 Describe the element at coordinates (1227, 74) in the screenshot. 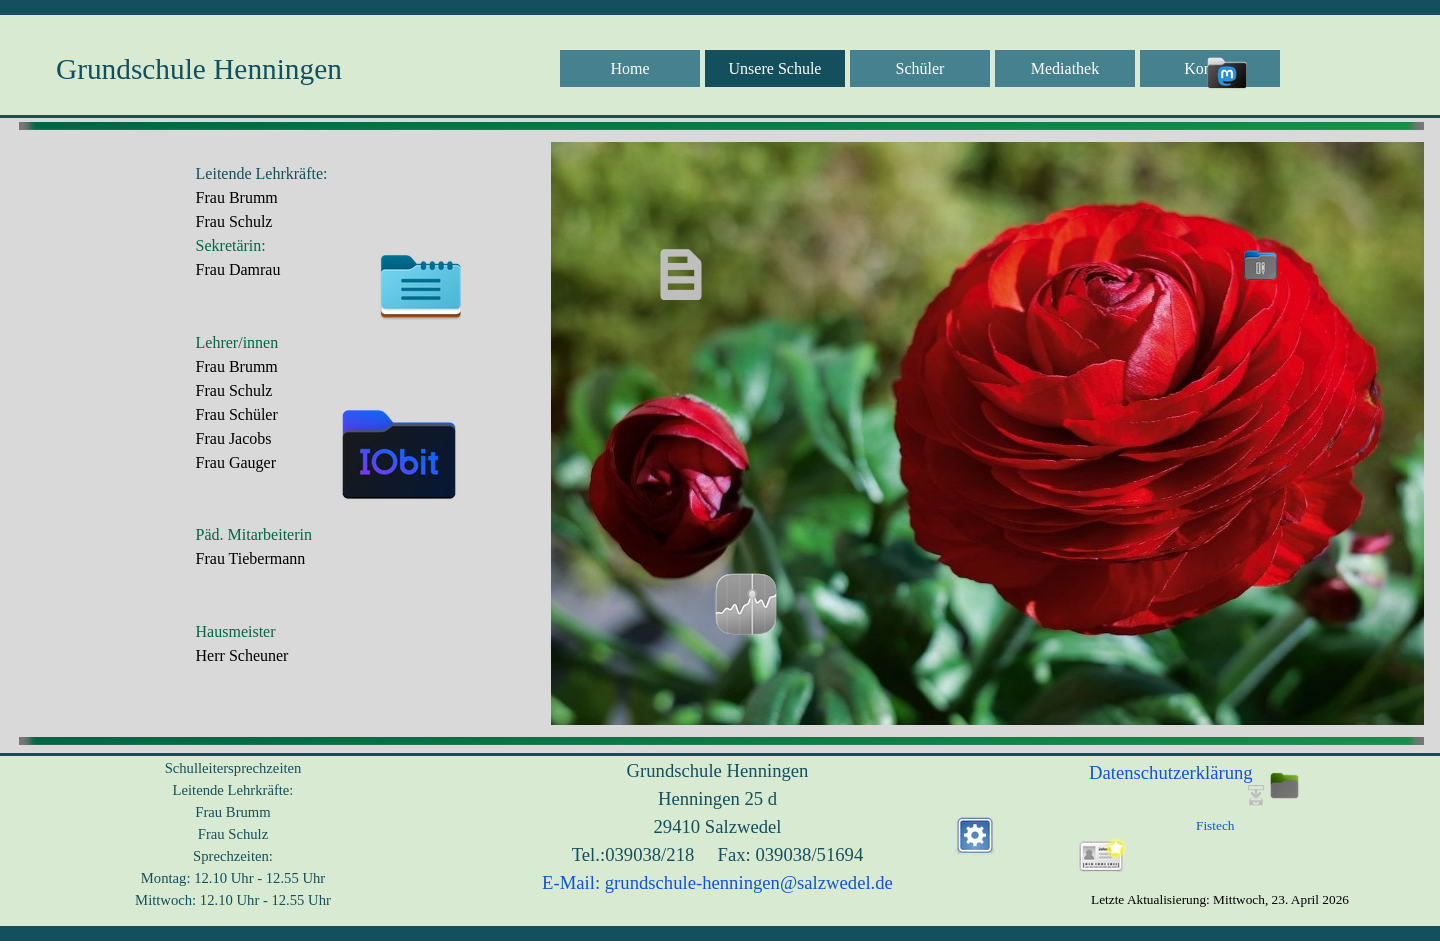

I see `folder containing mastodon-related files` at that location.